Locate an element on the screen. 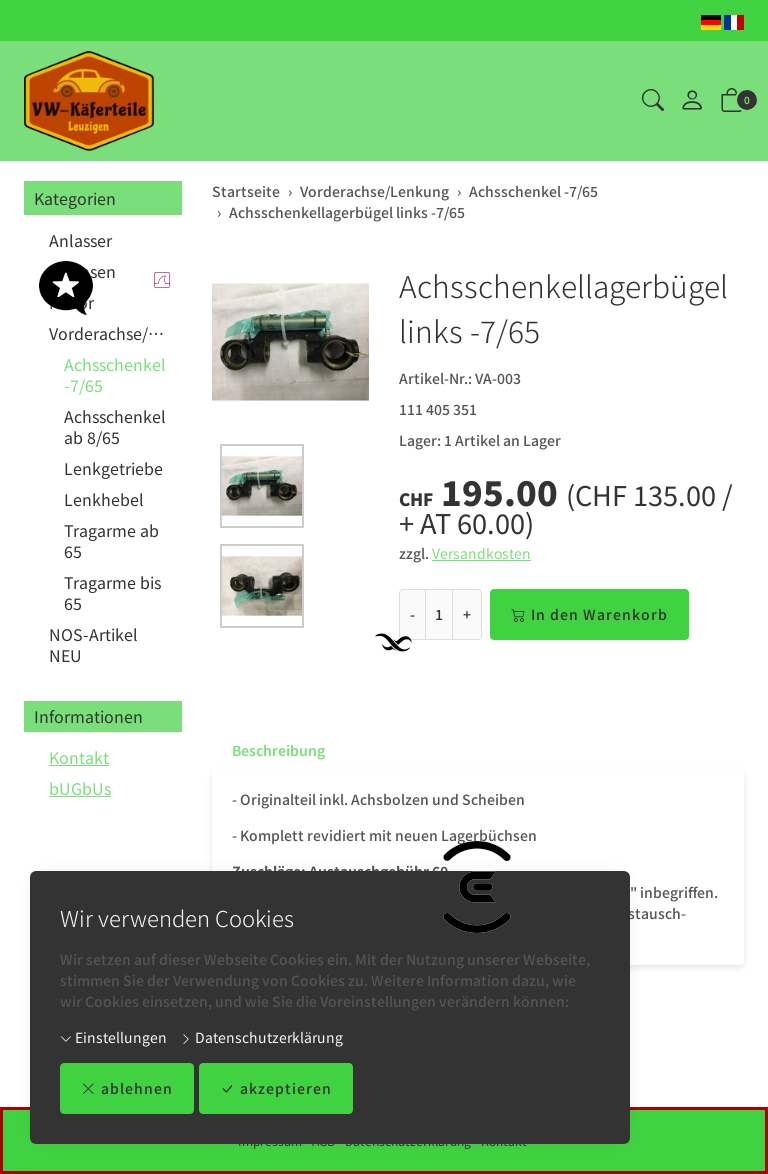  open the Micro.blog app is located at coordinates (66, 288).